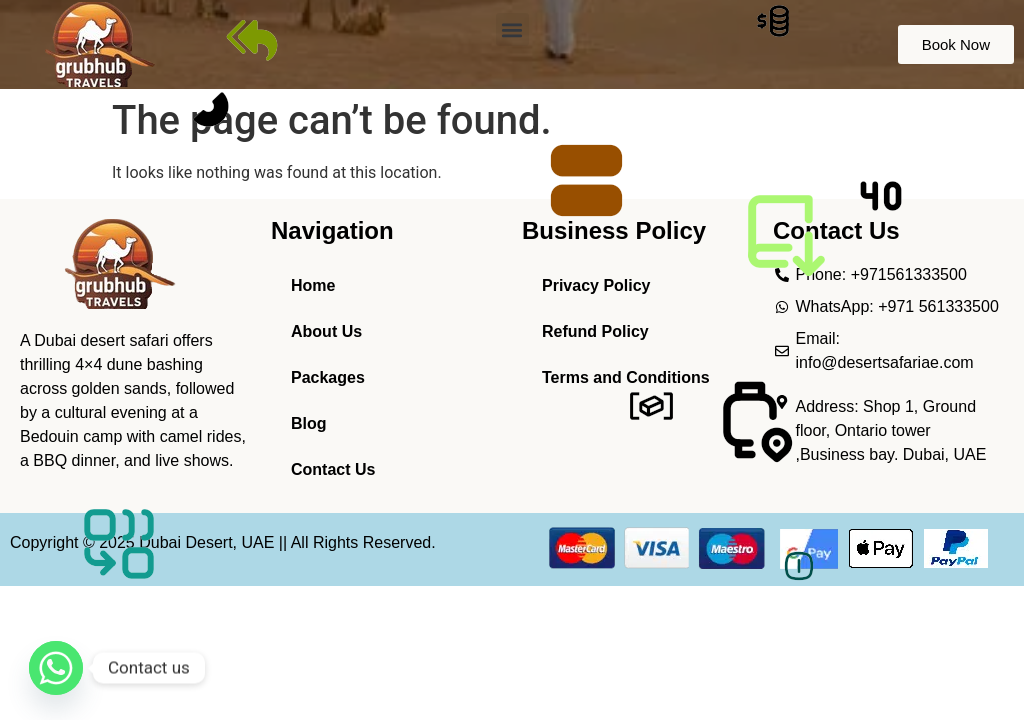 Image resolution: width=1024 pixels, height=720 pixels. What do you see at coordinates (881, 196) in the screenshot?
I see `indicates 40 items or notifications` at bounding box center [881, 196].